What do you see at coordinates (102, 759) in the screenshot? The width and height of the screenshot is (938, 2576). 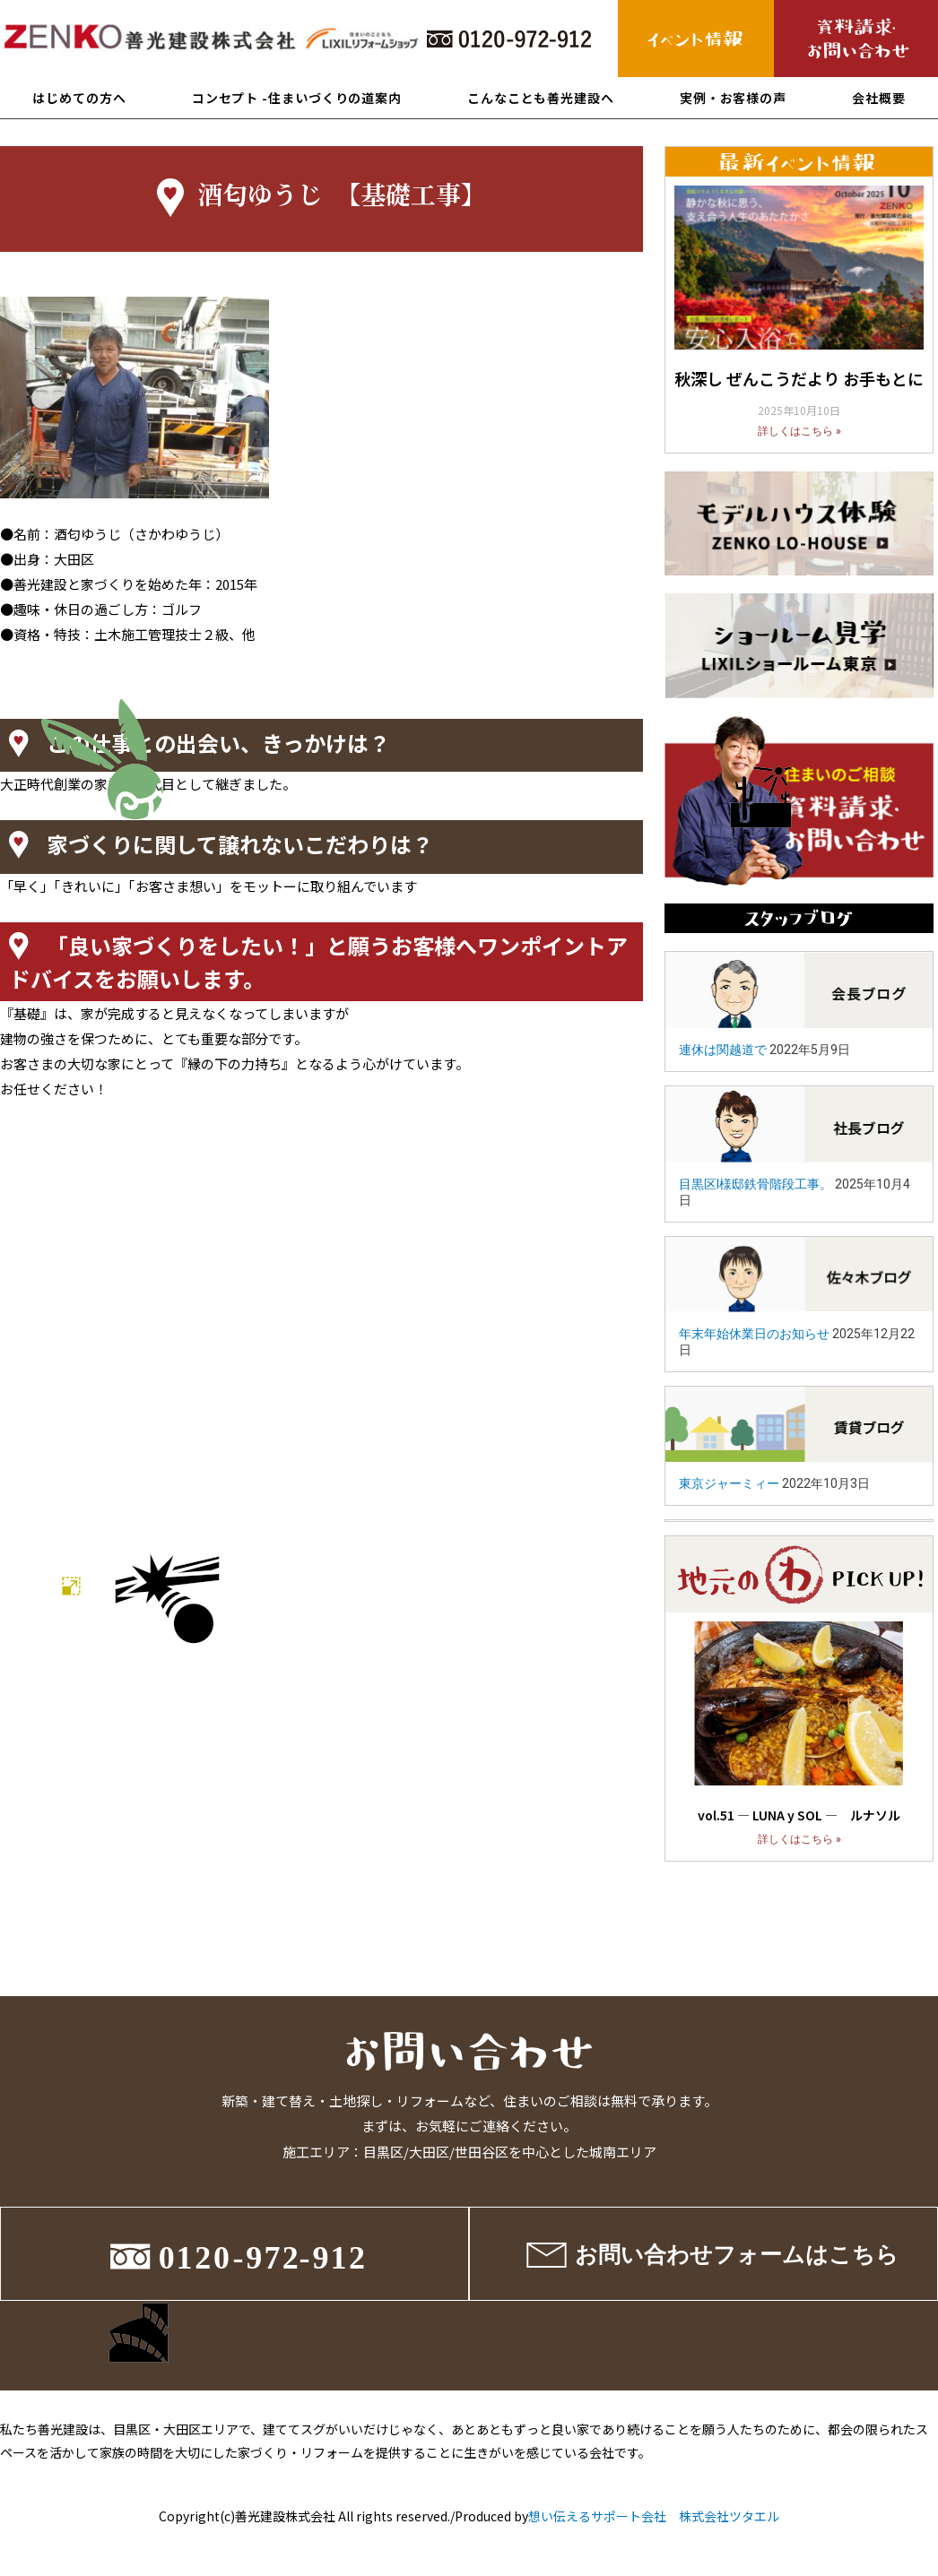 I see `golden snitch icon from Harry Potter quidditch` at bounding box center [102, 759].